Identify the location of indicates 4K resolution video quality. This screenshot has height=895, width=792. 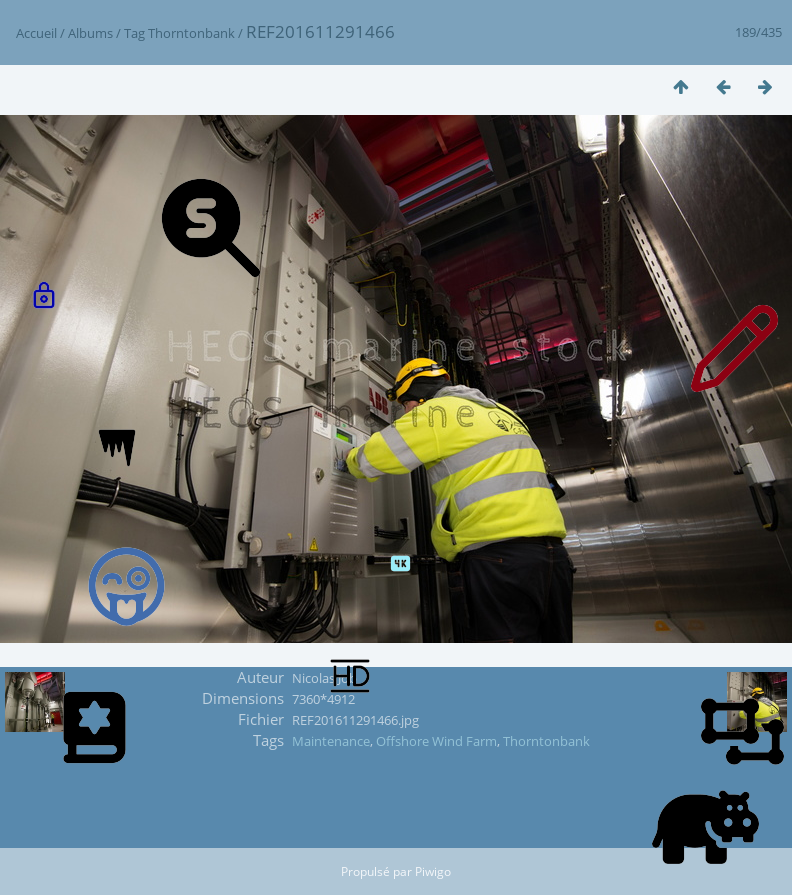
(400, 563).